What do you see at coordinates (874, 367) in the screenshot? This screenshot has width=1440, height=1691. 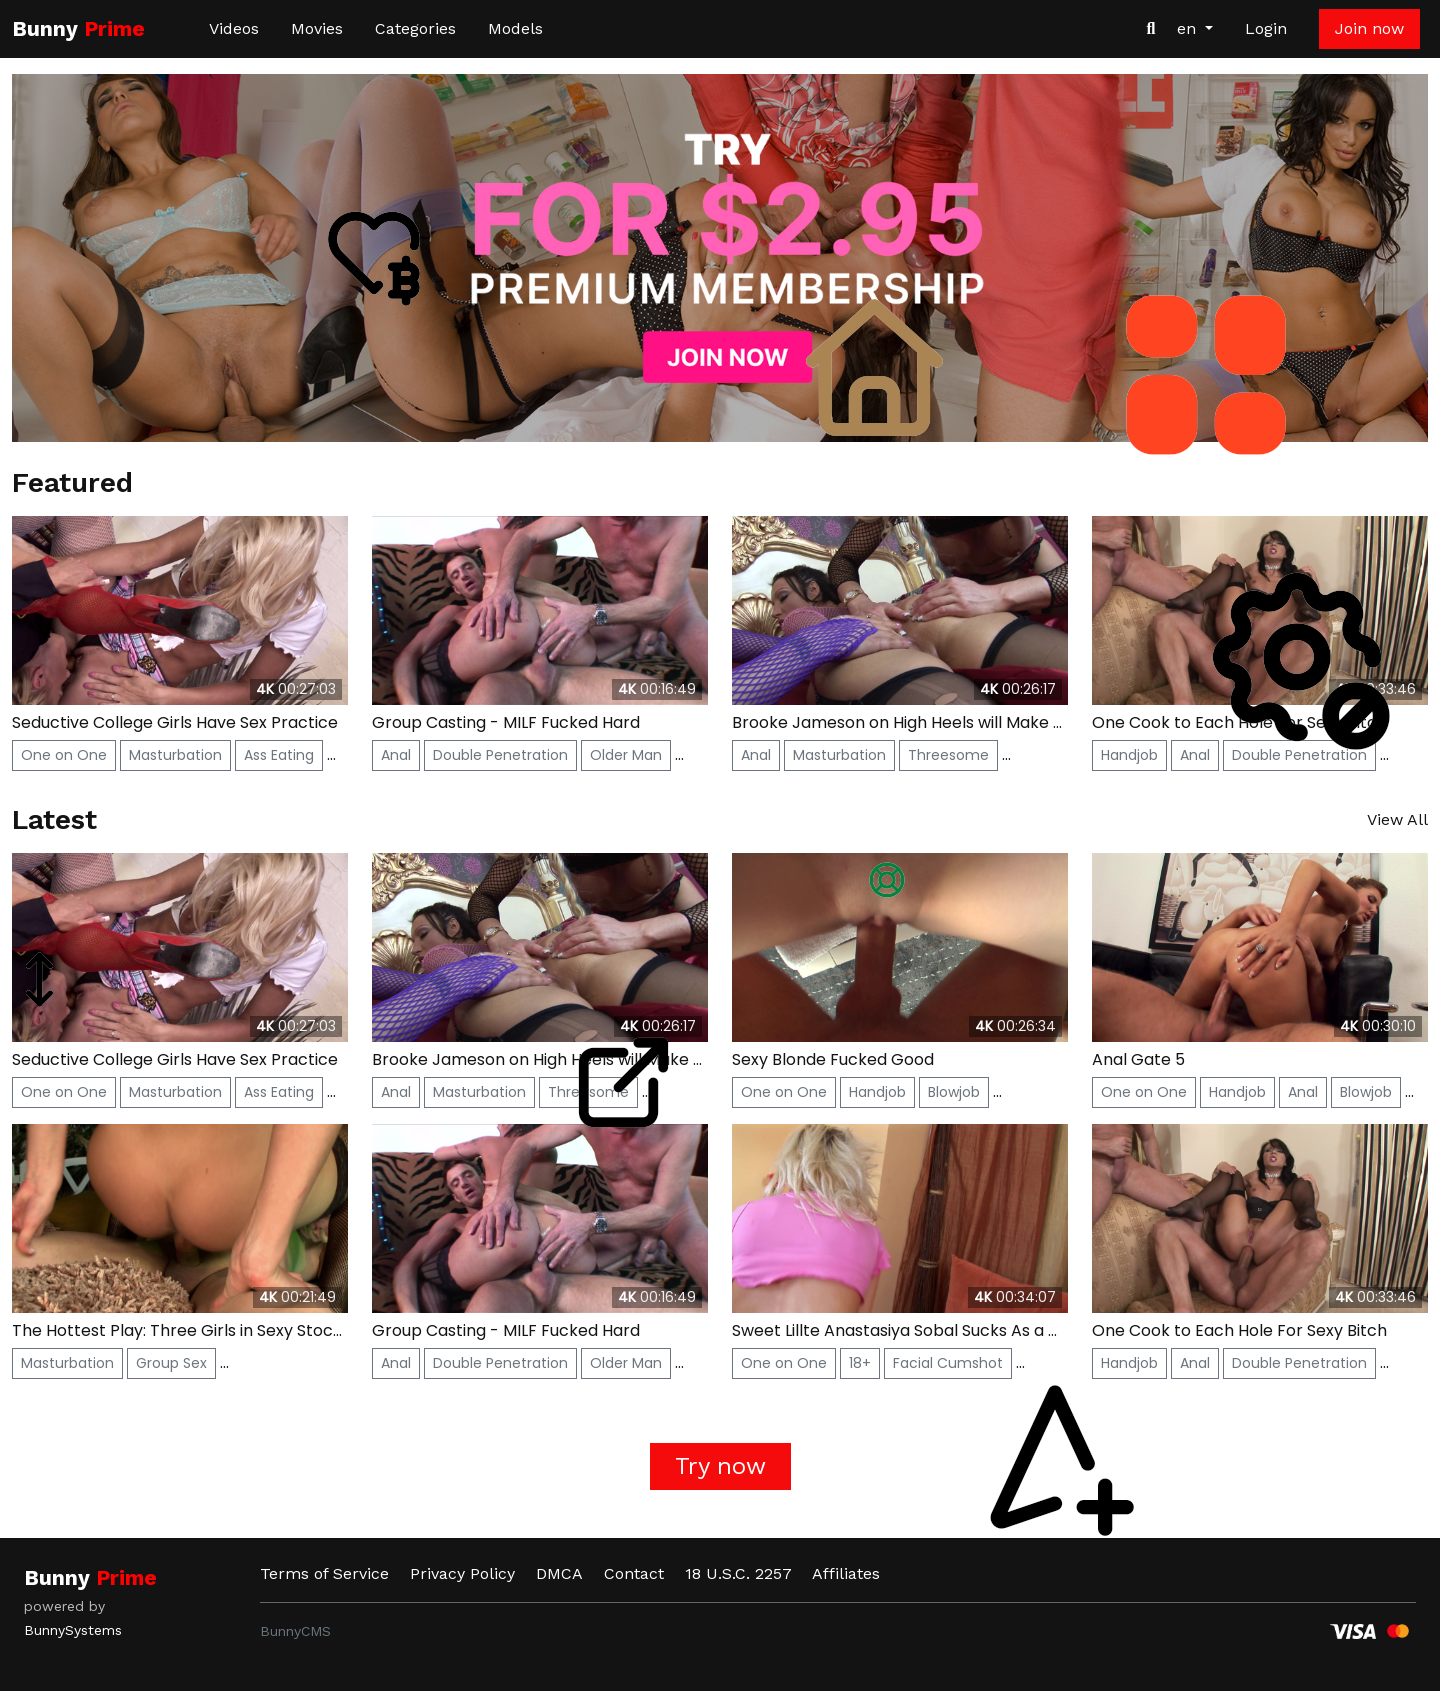 I see `navigate to the home screen` at bounding box center [874, 367].